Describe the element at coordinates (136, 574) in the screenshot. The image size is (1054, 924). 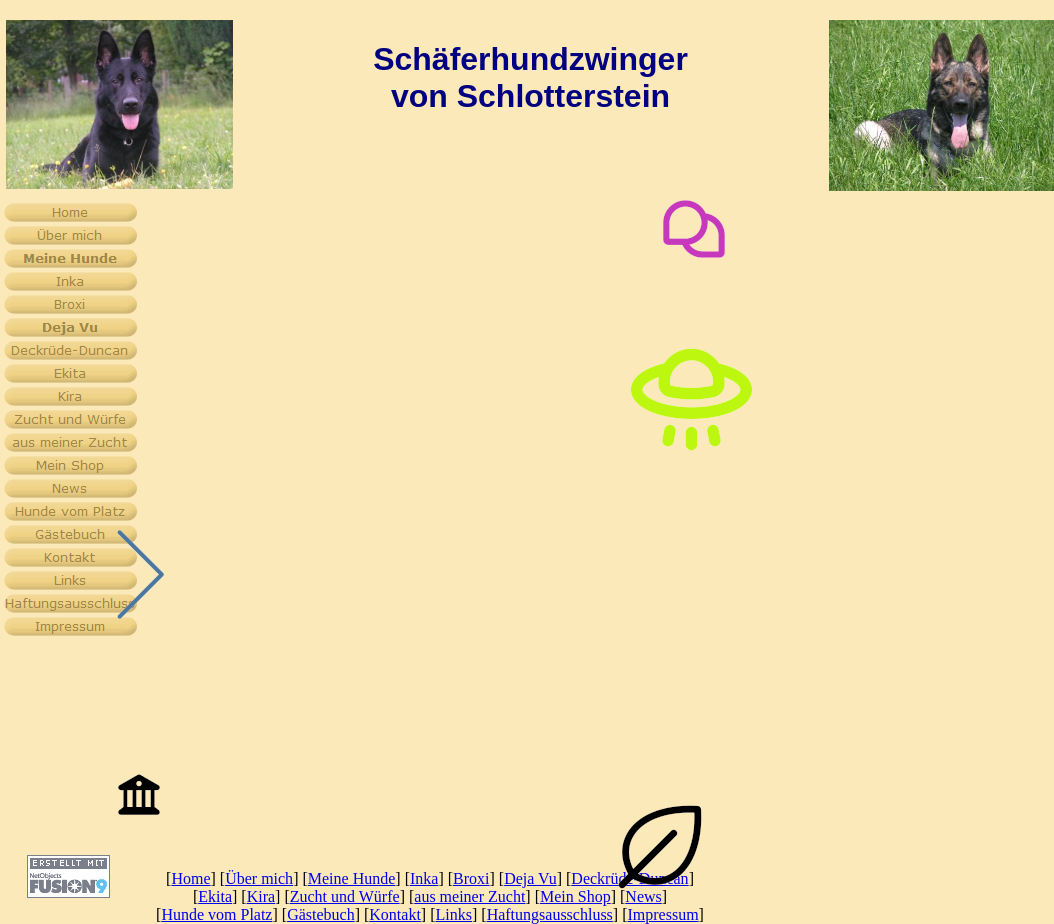
I see `navigate to the next item or page` at that location.